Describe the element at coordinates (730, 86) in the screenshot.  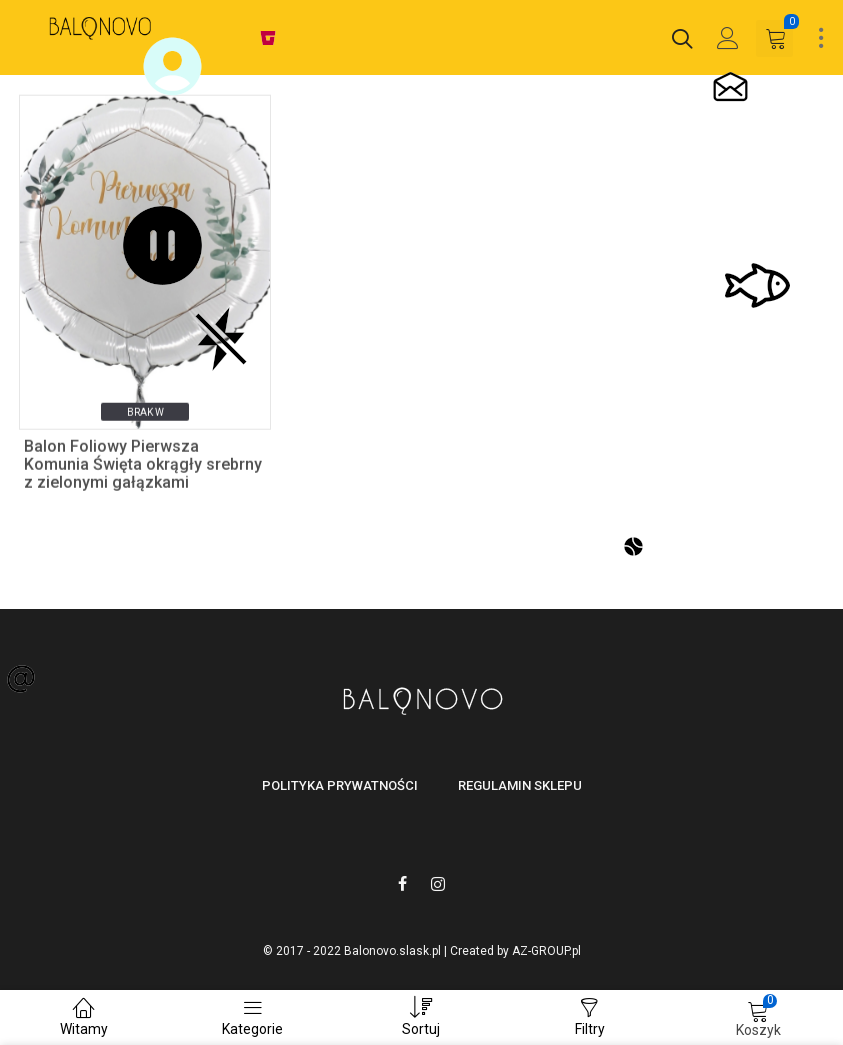
I see `view an opened or read email` at that location.